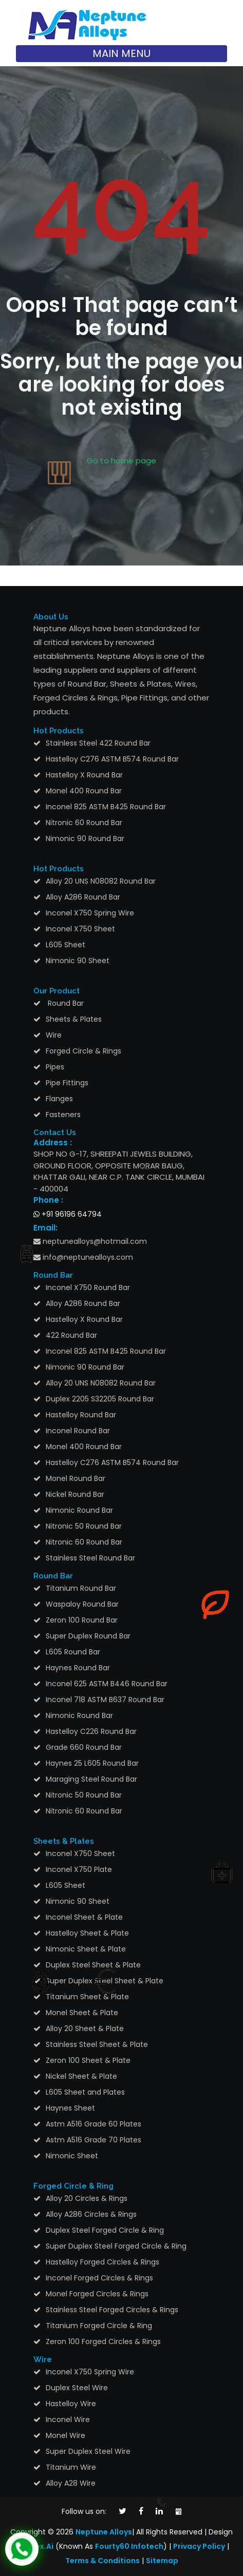 This screenshot has width=243, height=2576. Describe the element at coordinates (215, 1604) in the screenshot. I see `view eco-friendly or sustainable options` at that location.